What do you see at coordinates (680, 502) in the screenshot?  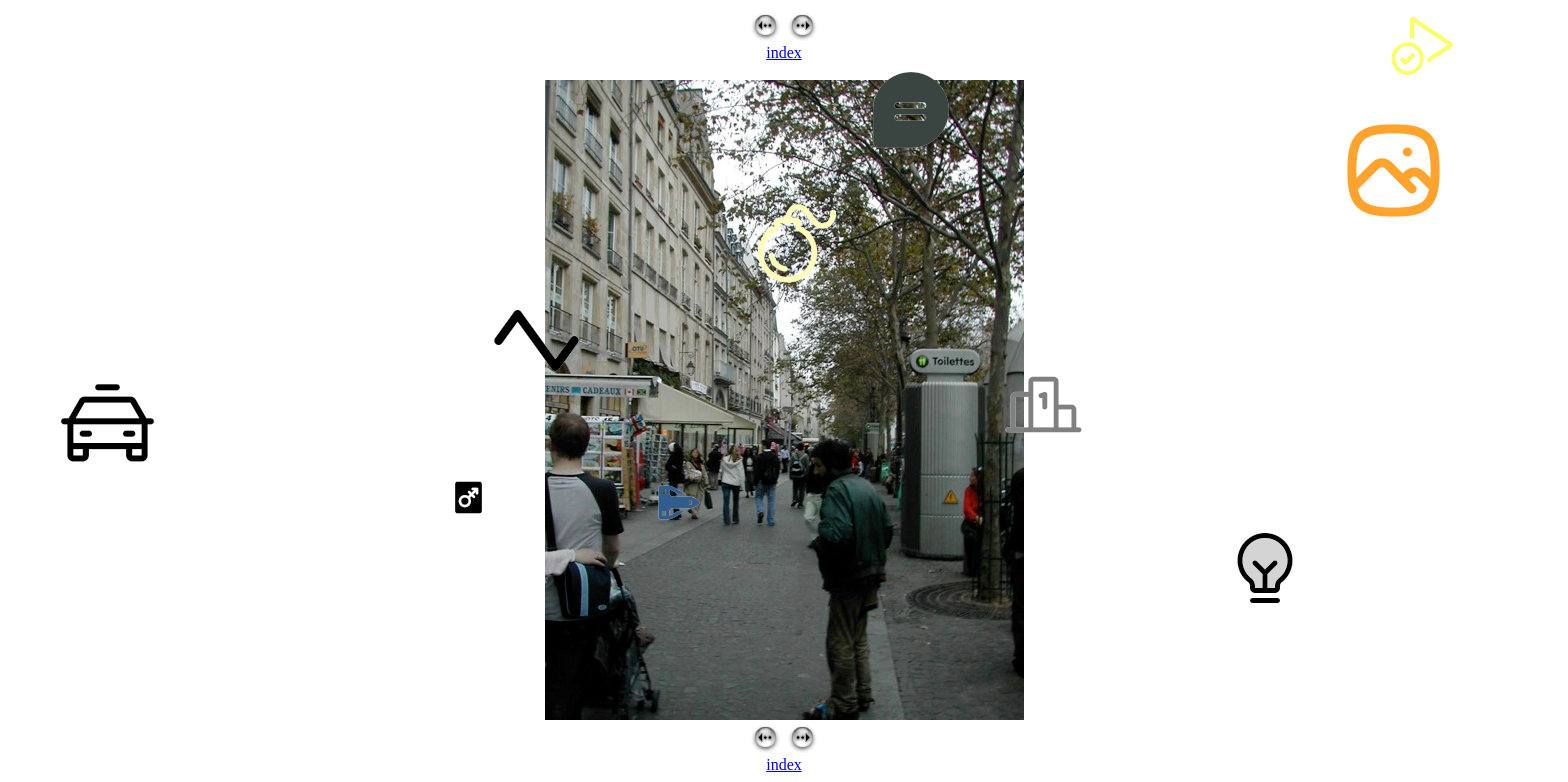 I see `access space or aerospace-related content` at bounding box center [680, 502].